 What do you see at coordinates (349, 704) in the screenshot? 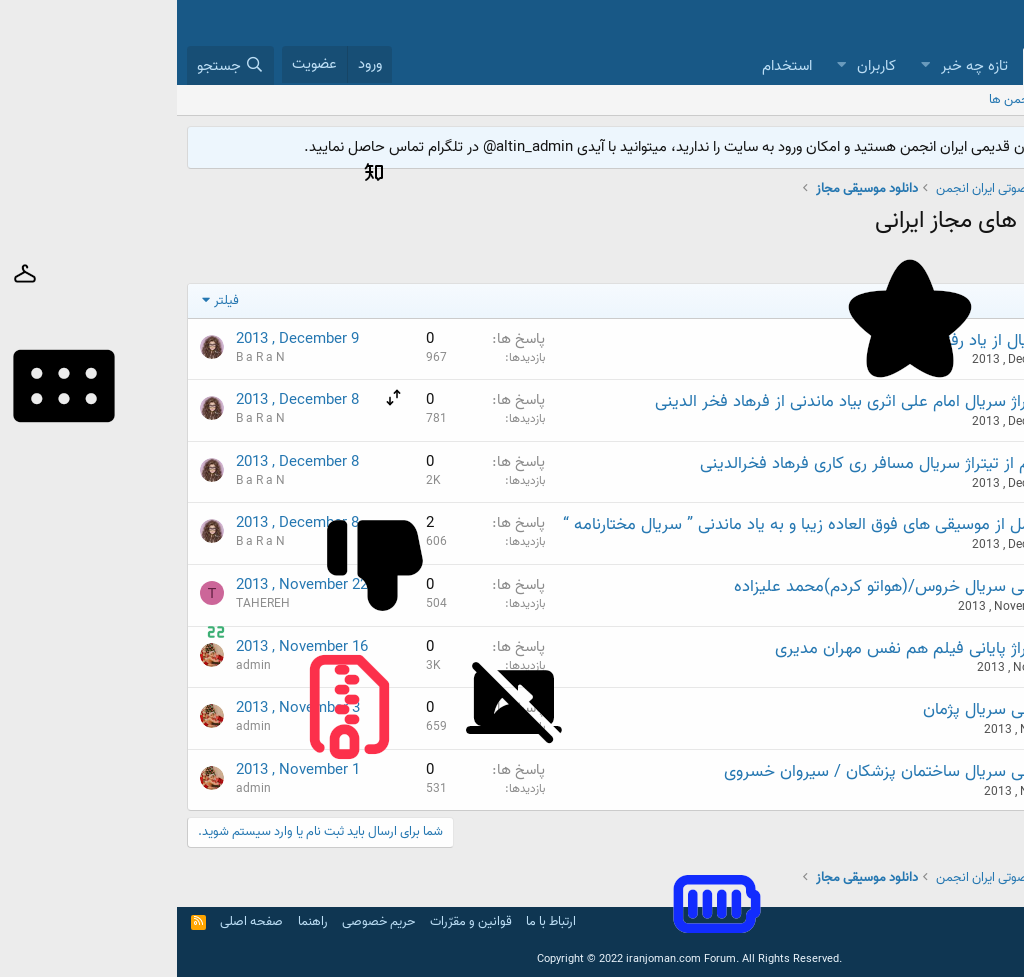
I see `compressed or zipped file` at bounding box center [349, 704].